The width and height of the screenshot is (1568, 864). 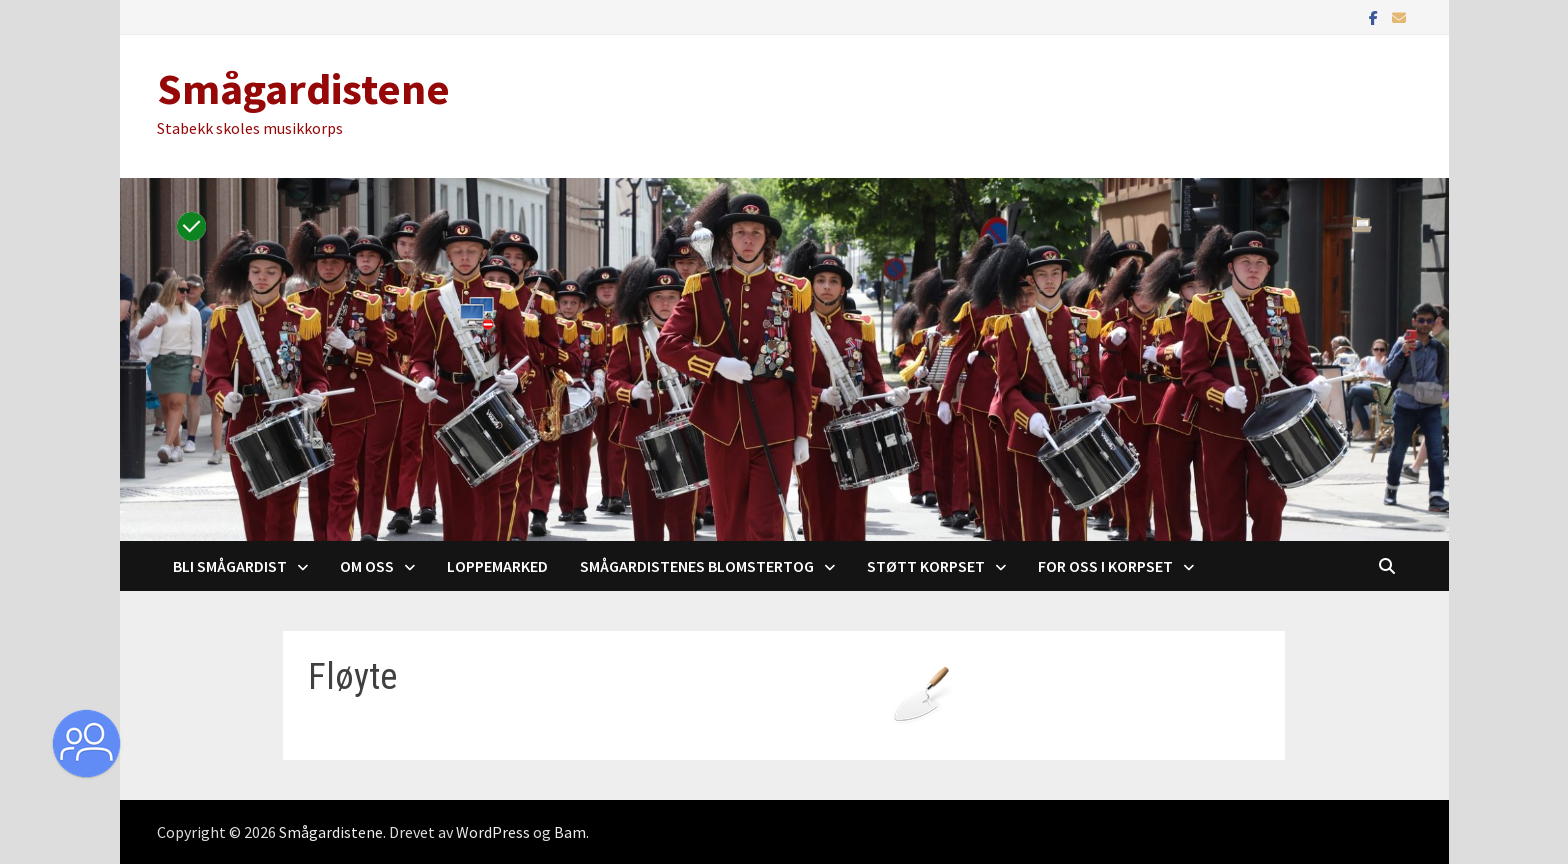 What do you see at coordinates (191, 226) in the screenshot?
I see `indicates dropbox file is fully synced` at bounding box center [191, 226].